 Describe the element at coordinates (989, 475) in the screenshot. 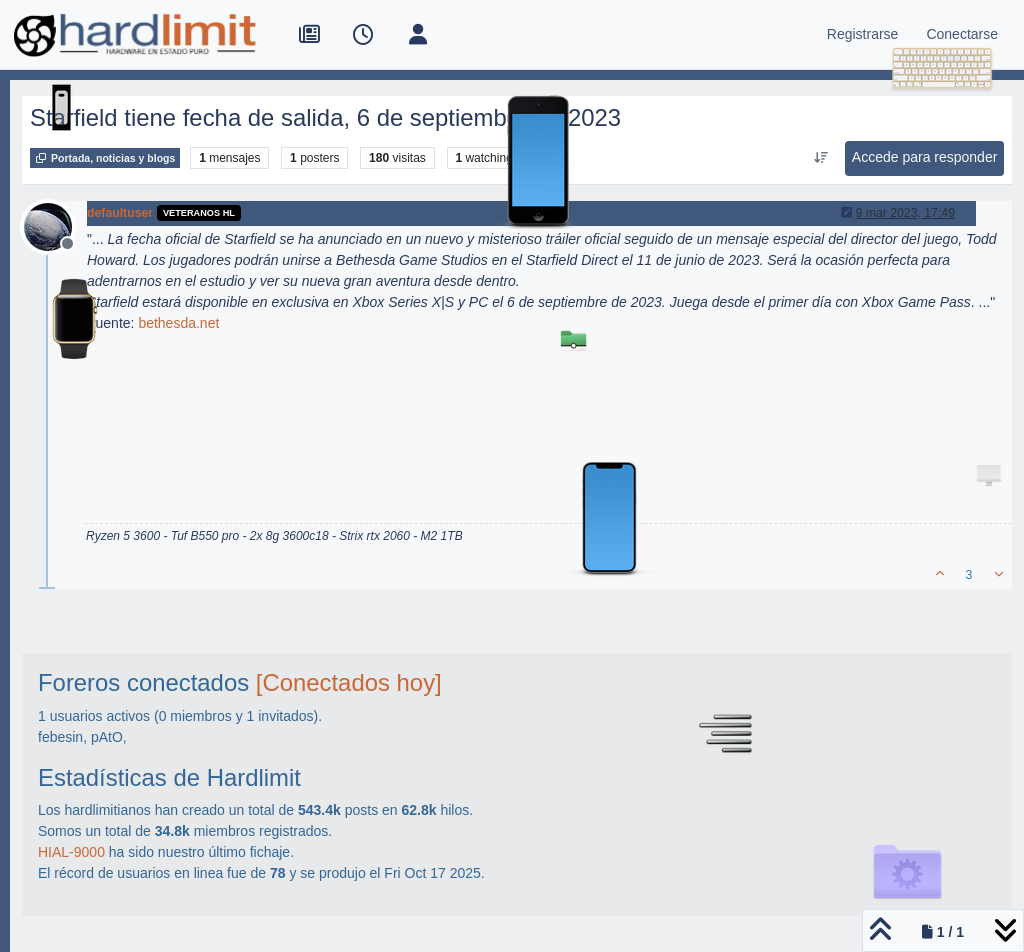

I see `represents this mac in system preferences or network settings` at that location.